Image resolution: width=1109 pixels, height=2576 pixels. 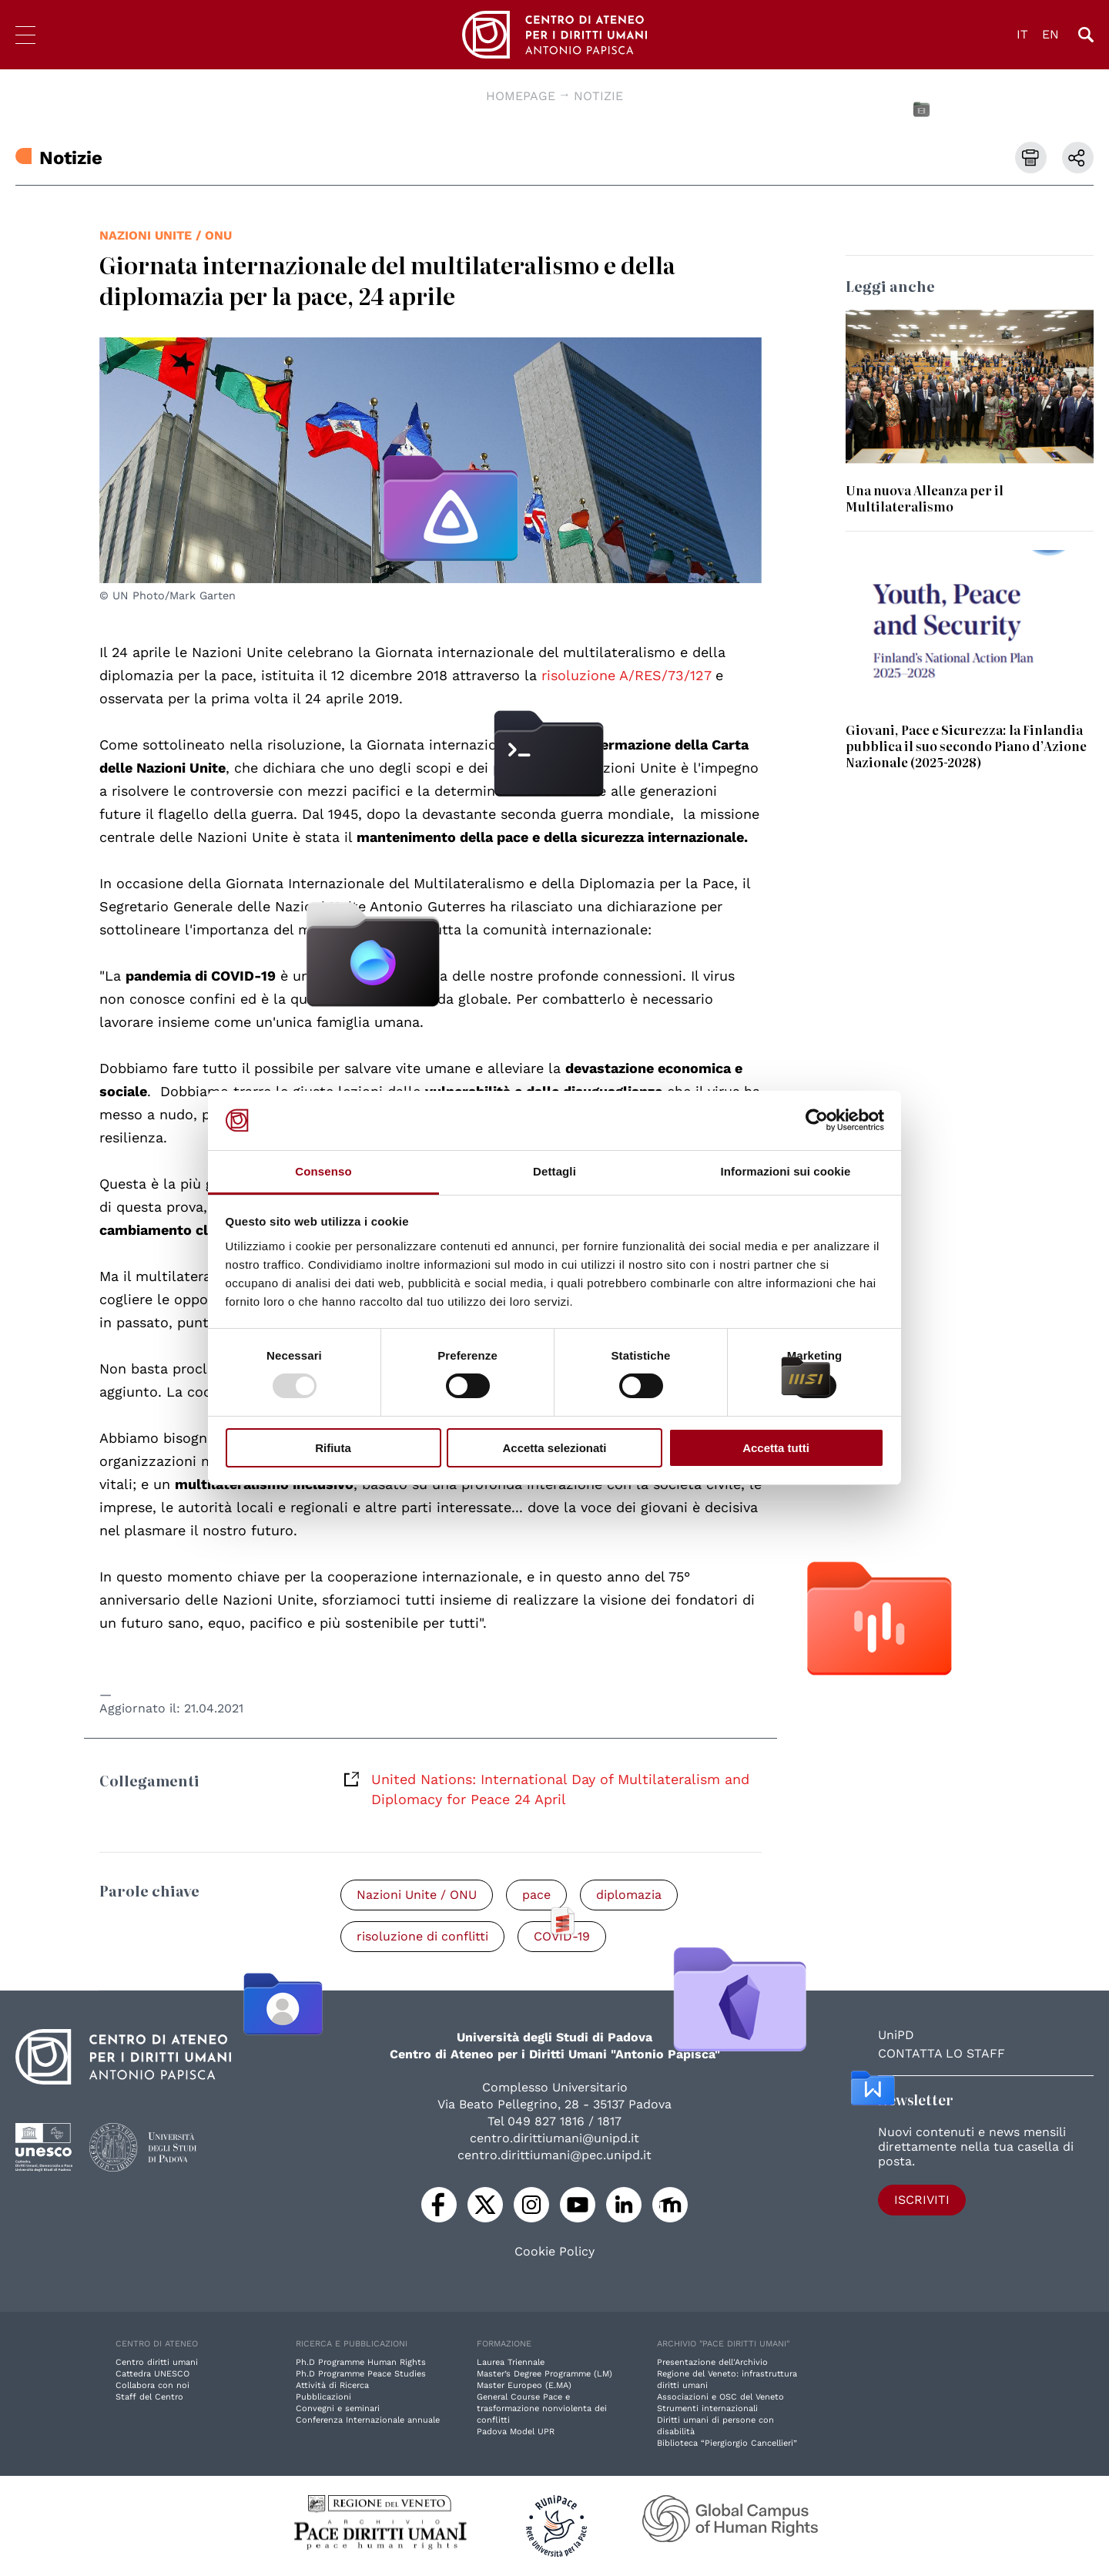 I want to click on open user profile folder, so click(x=283, y=2006).